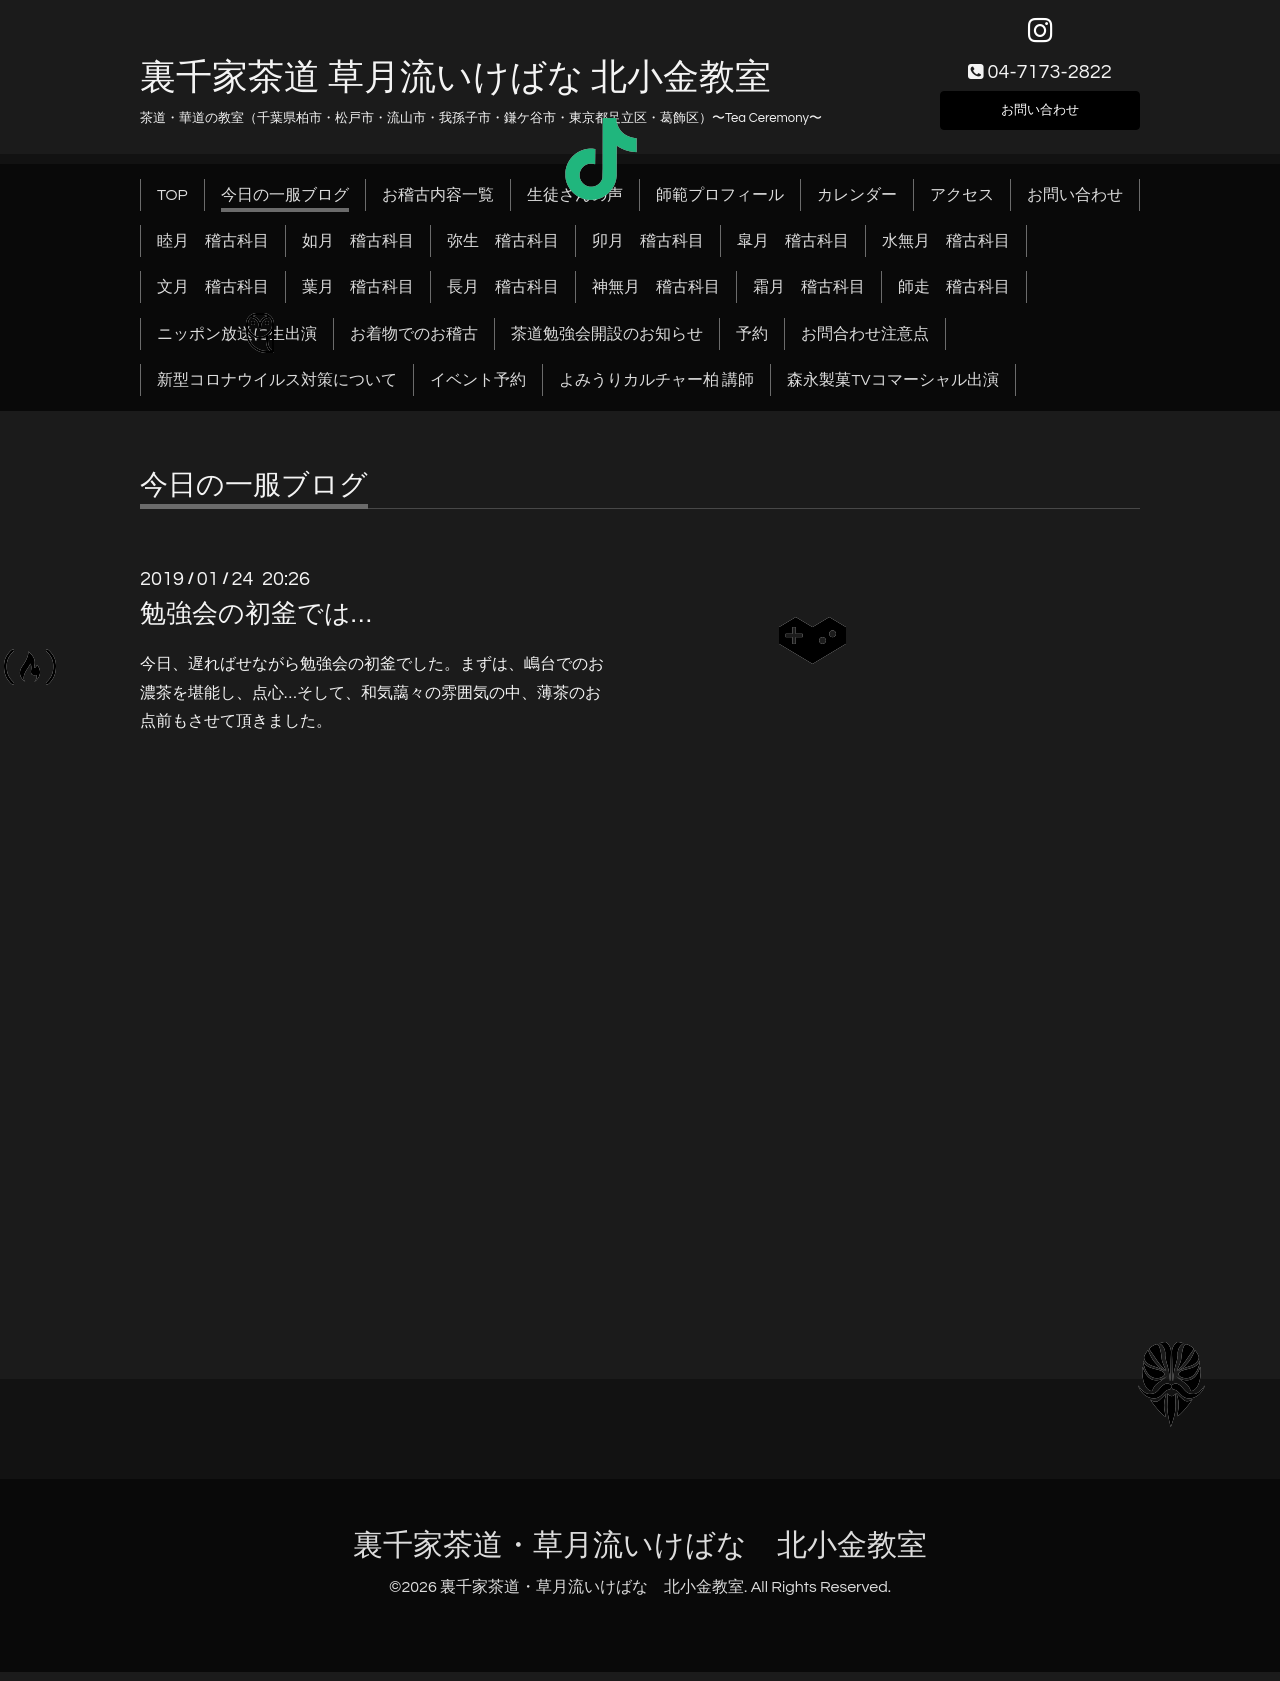 This screenshot has height=1681, width=1280. I want to click on open magisk root management app, so click(1171, 1384).